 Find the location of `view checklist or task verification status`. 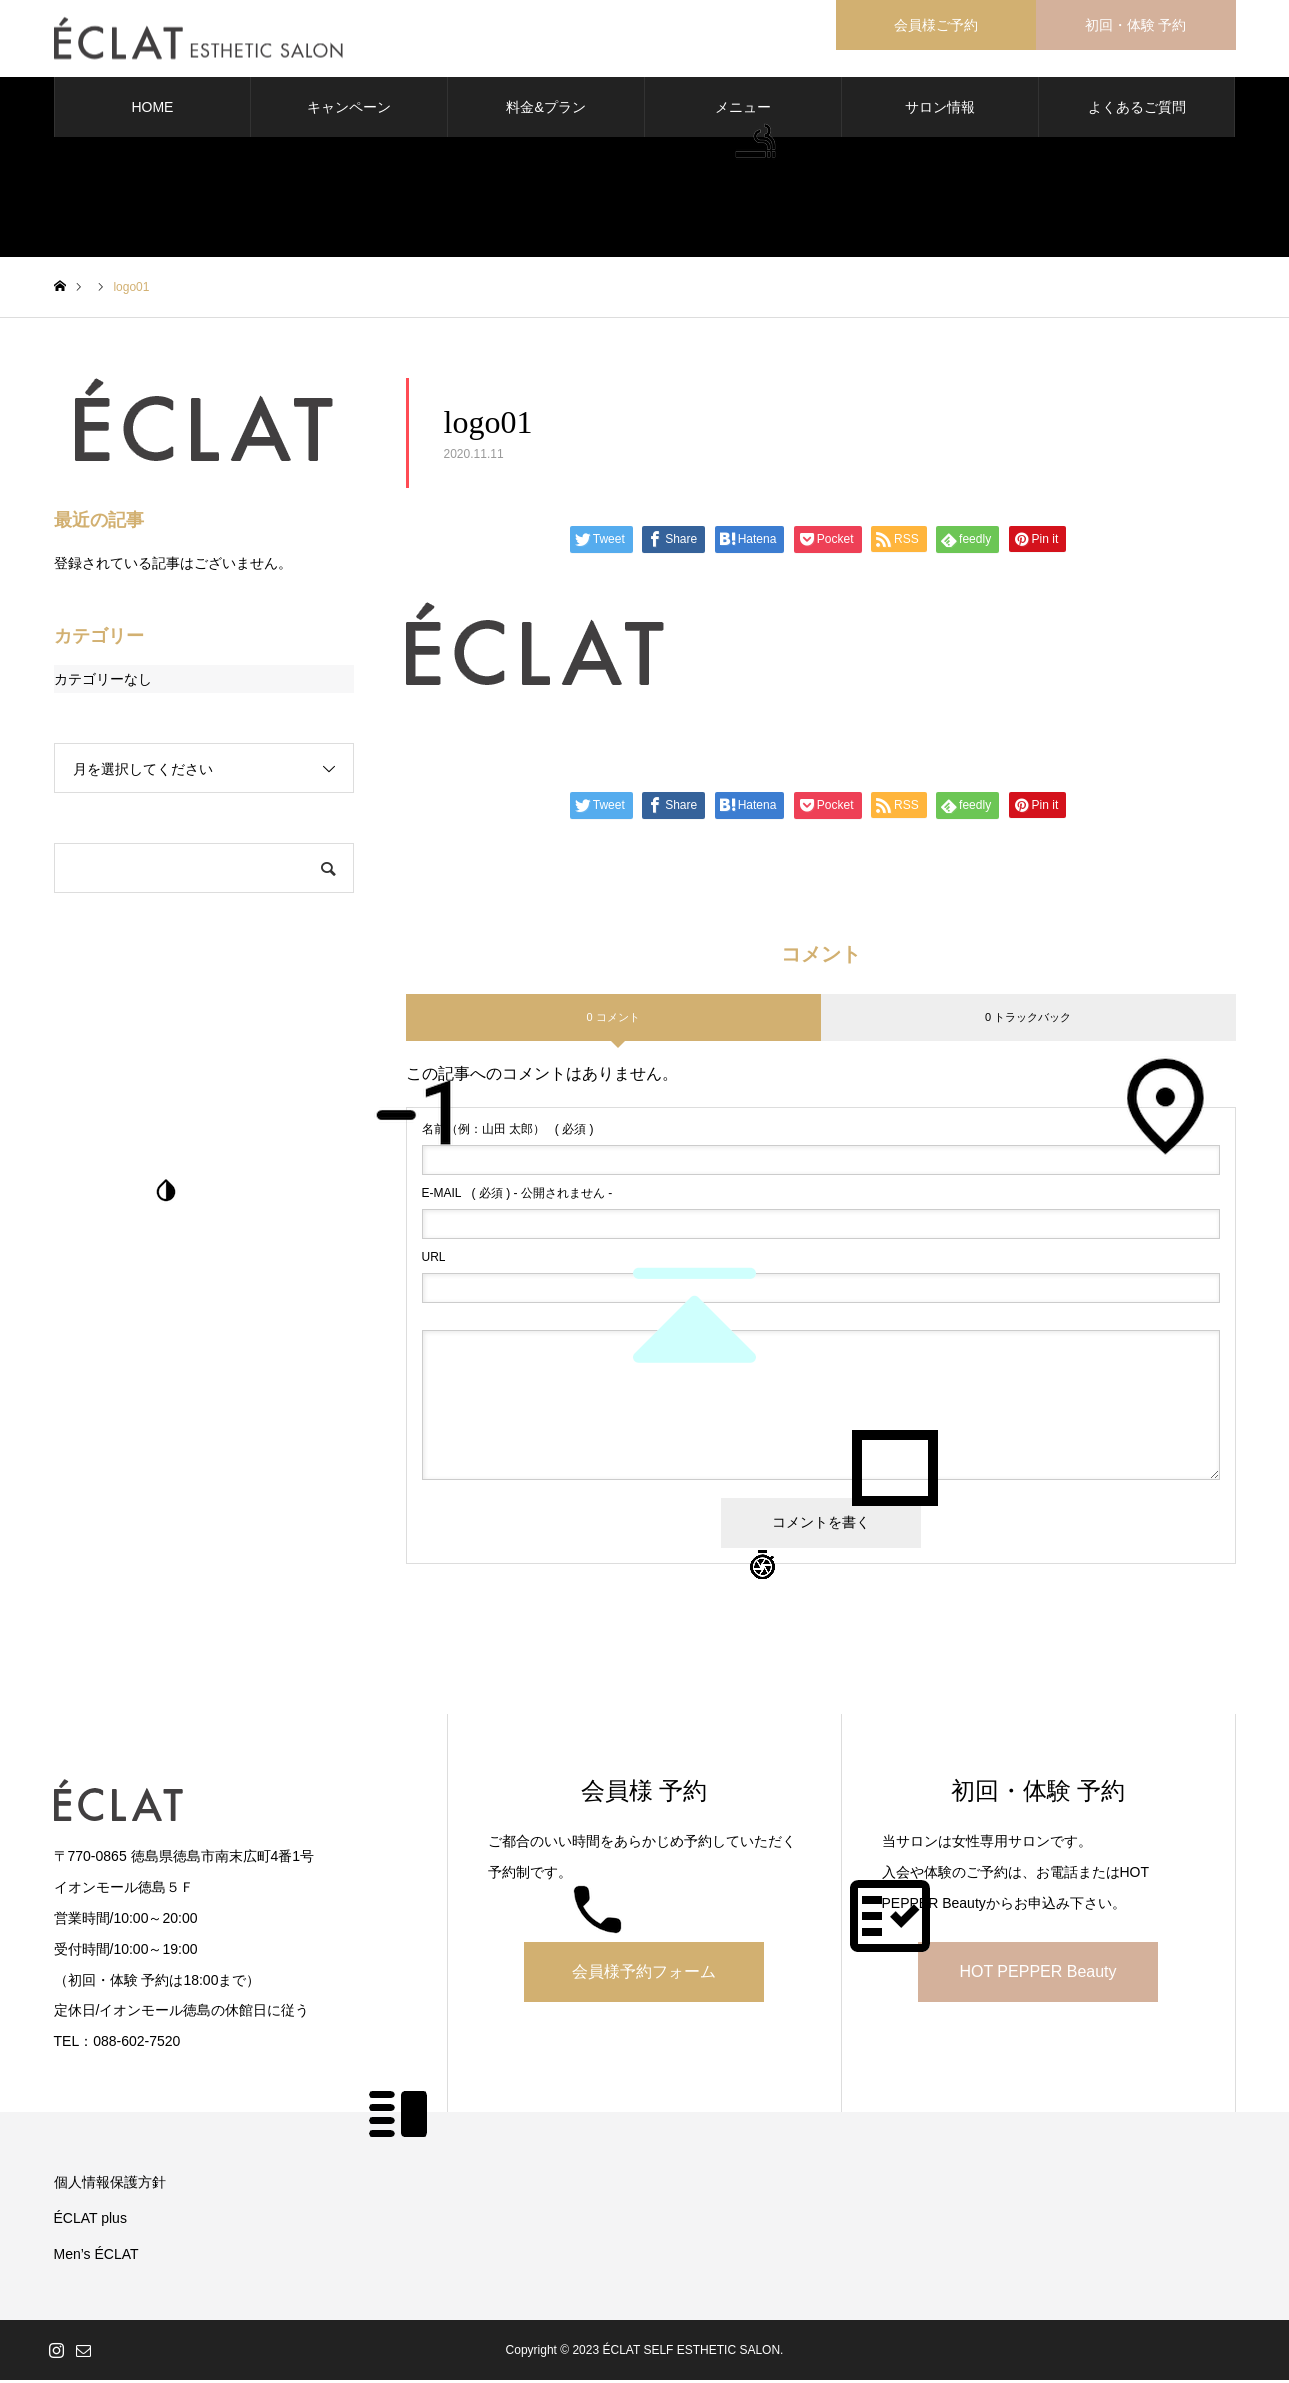

view checklist or task verification status is located at coordinates (890, 1916).